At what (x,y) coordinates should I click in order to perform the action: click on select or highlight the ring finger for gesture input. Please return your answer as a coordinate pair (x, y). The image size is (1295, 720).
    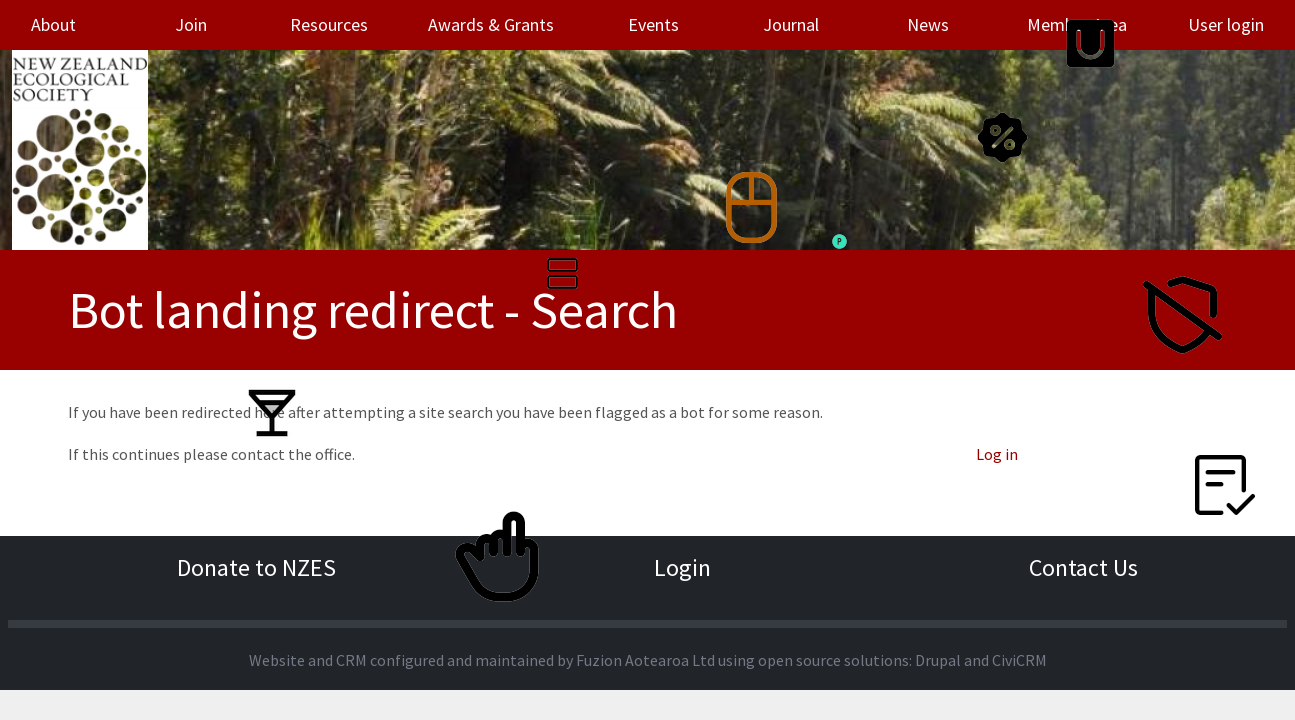
    Looking at the image, I should click on (498, 552).